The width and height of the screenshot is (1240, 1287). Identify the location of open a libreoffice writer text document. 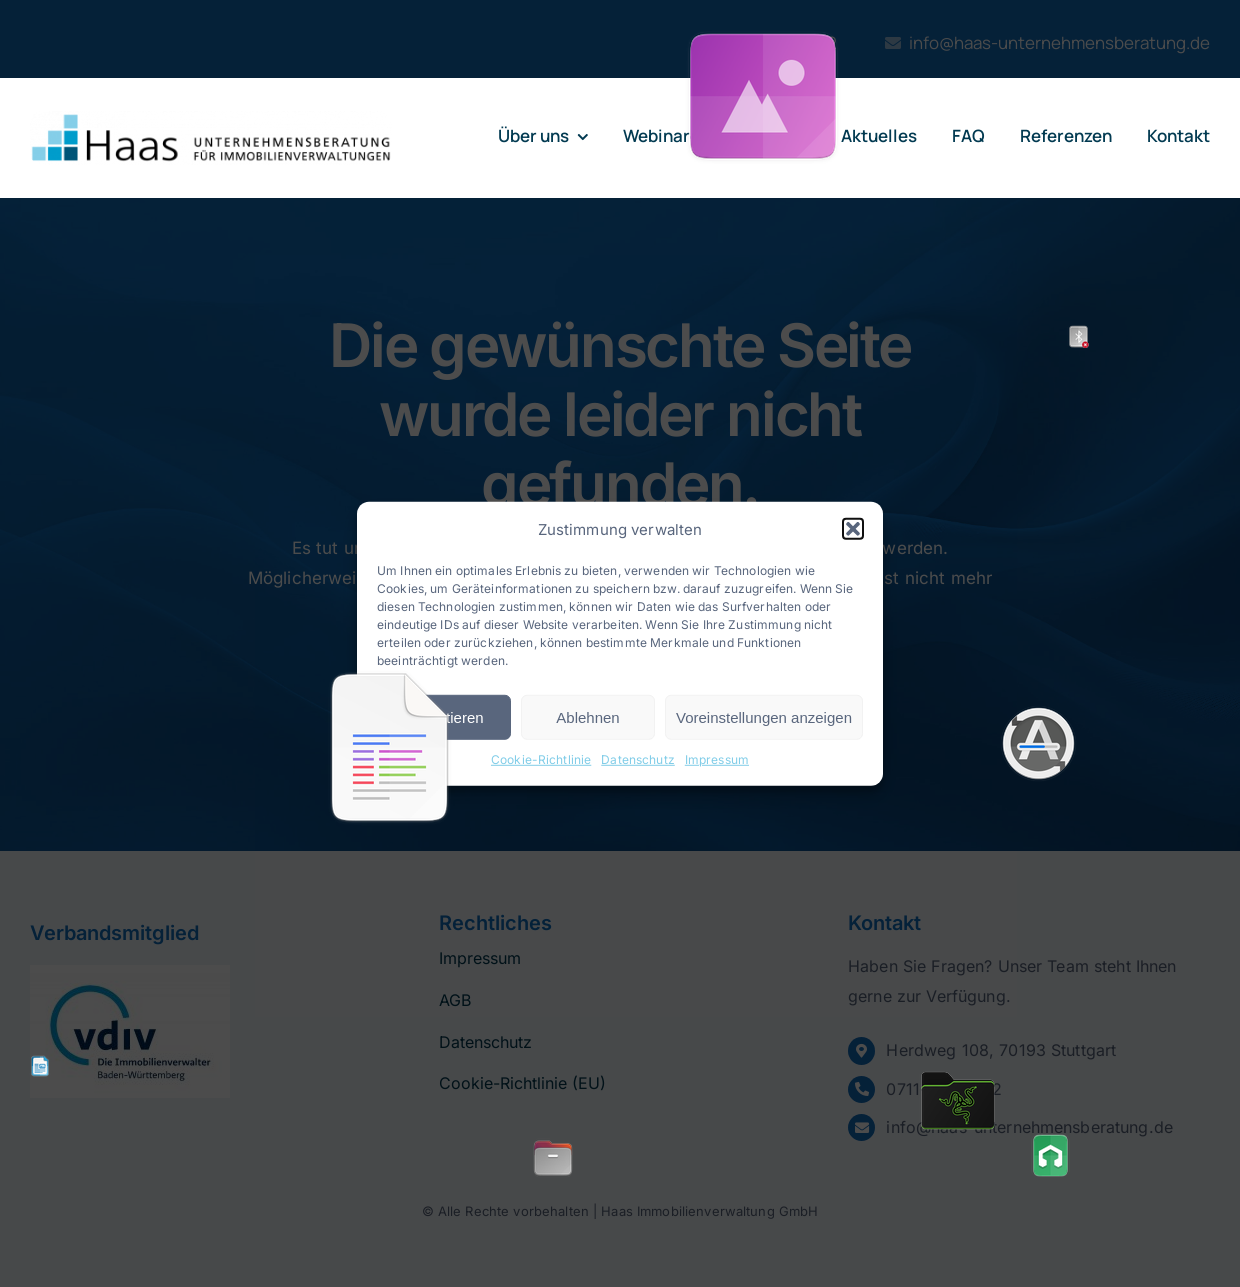
(40, 1066).